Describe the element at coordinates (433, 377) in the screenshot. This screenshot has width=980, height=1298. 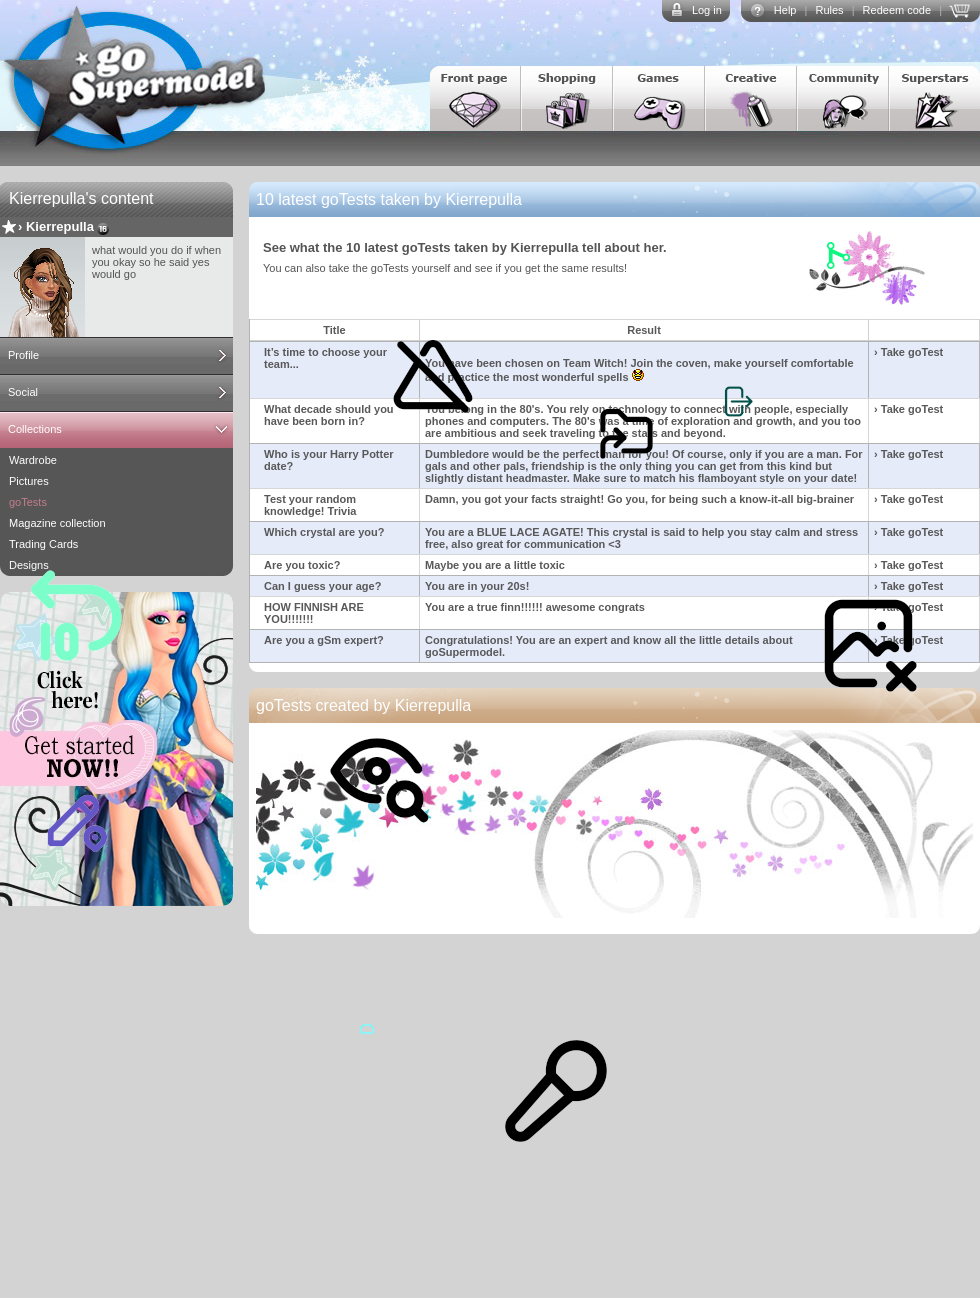
I see `disabled warning or alert` at that location.